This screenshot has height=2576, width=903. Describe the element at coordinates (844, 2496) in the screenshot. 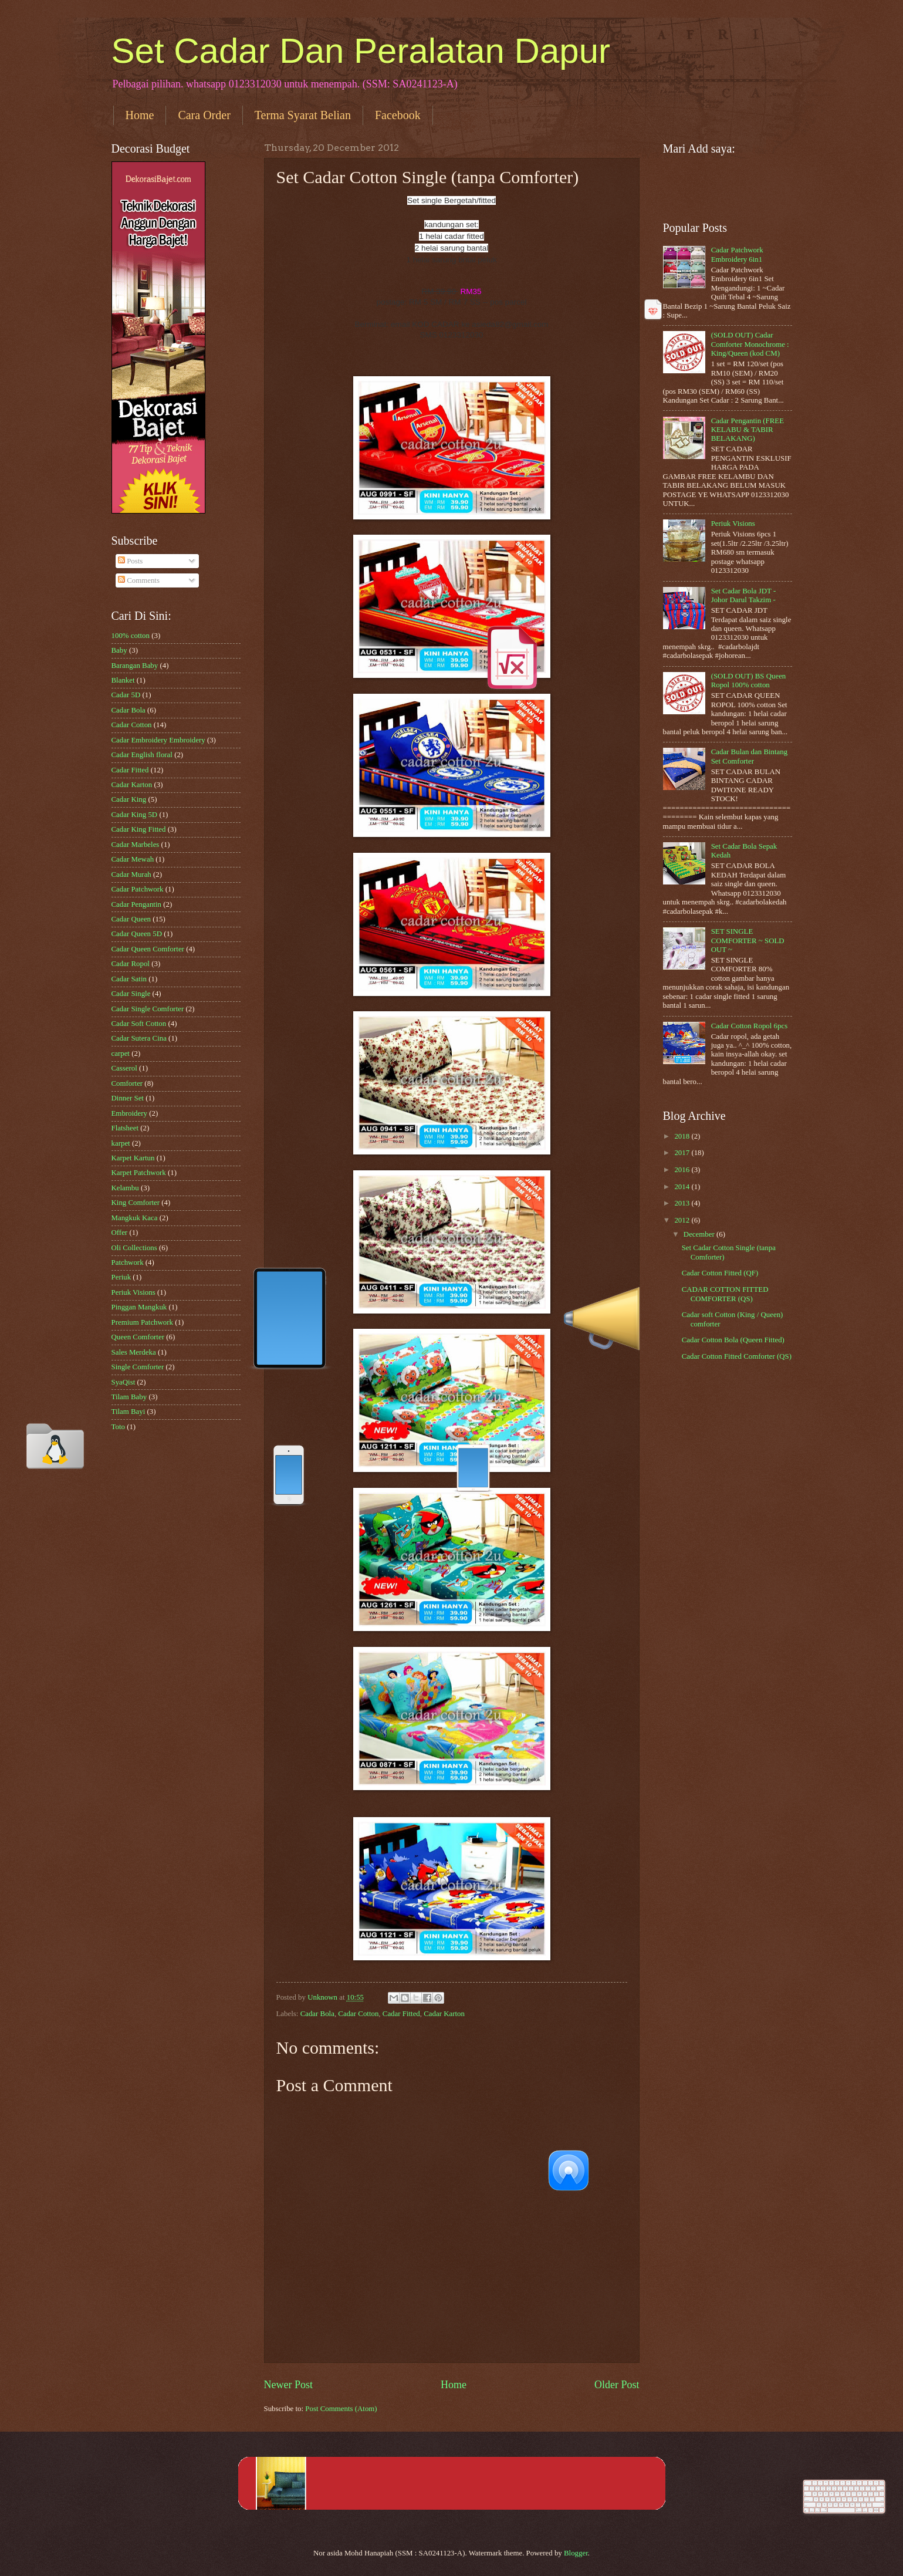

I see `connect to a wireless bluetooth keyboard` at that location.